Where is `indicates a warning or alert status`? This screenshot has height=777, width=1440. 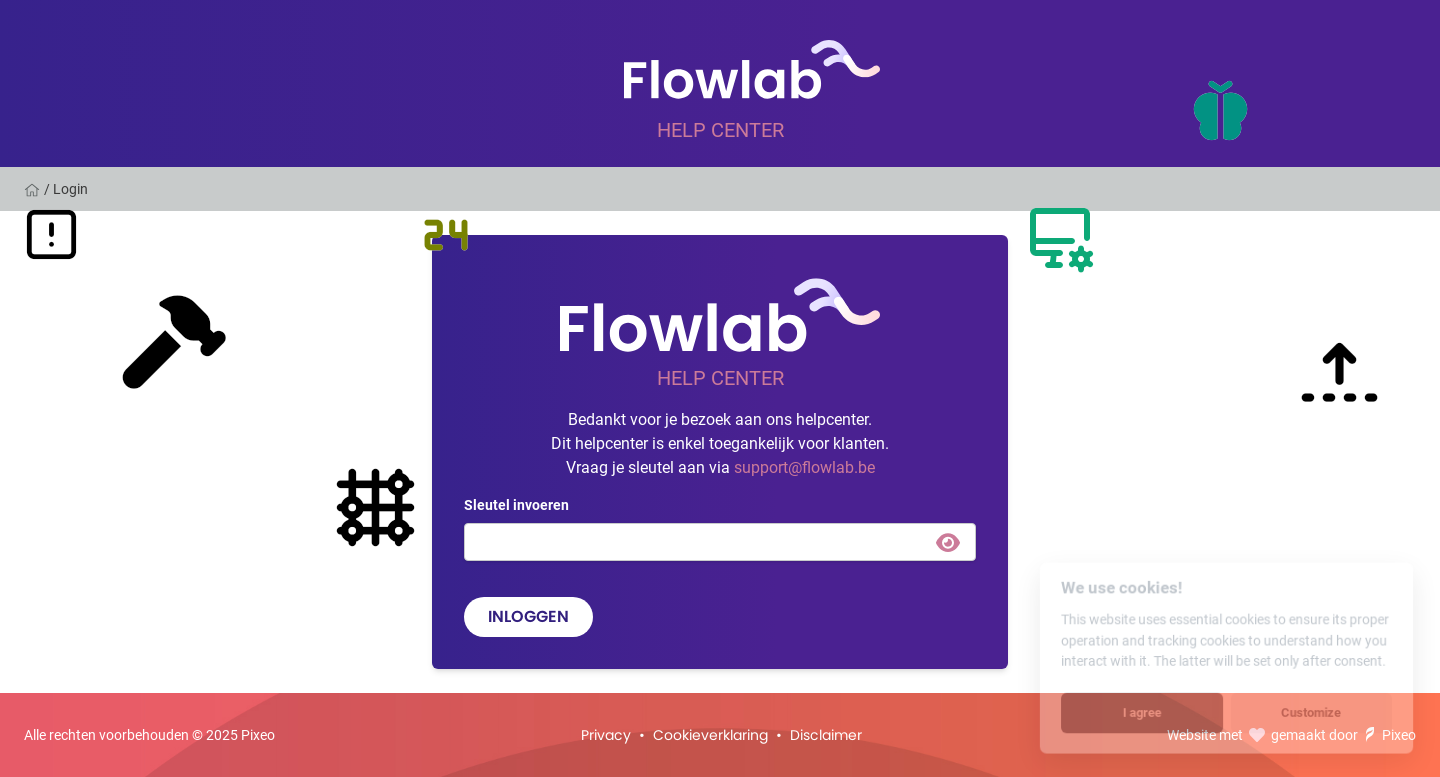 indicates a warning or alert status is located at coordinates (51, 234).